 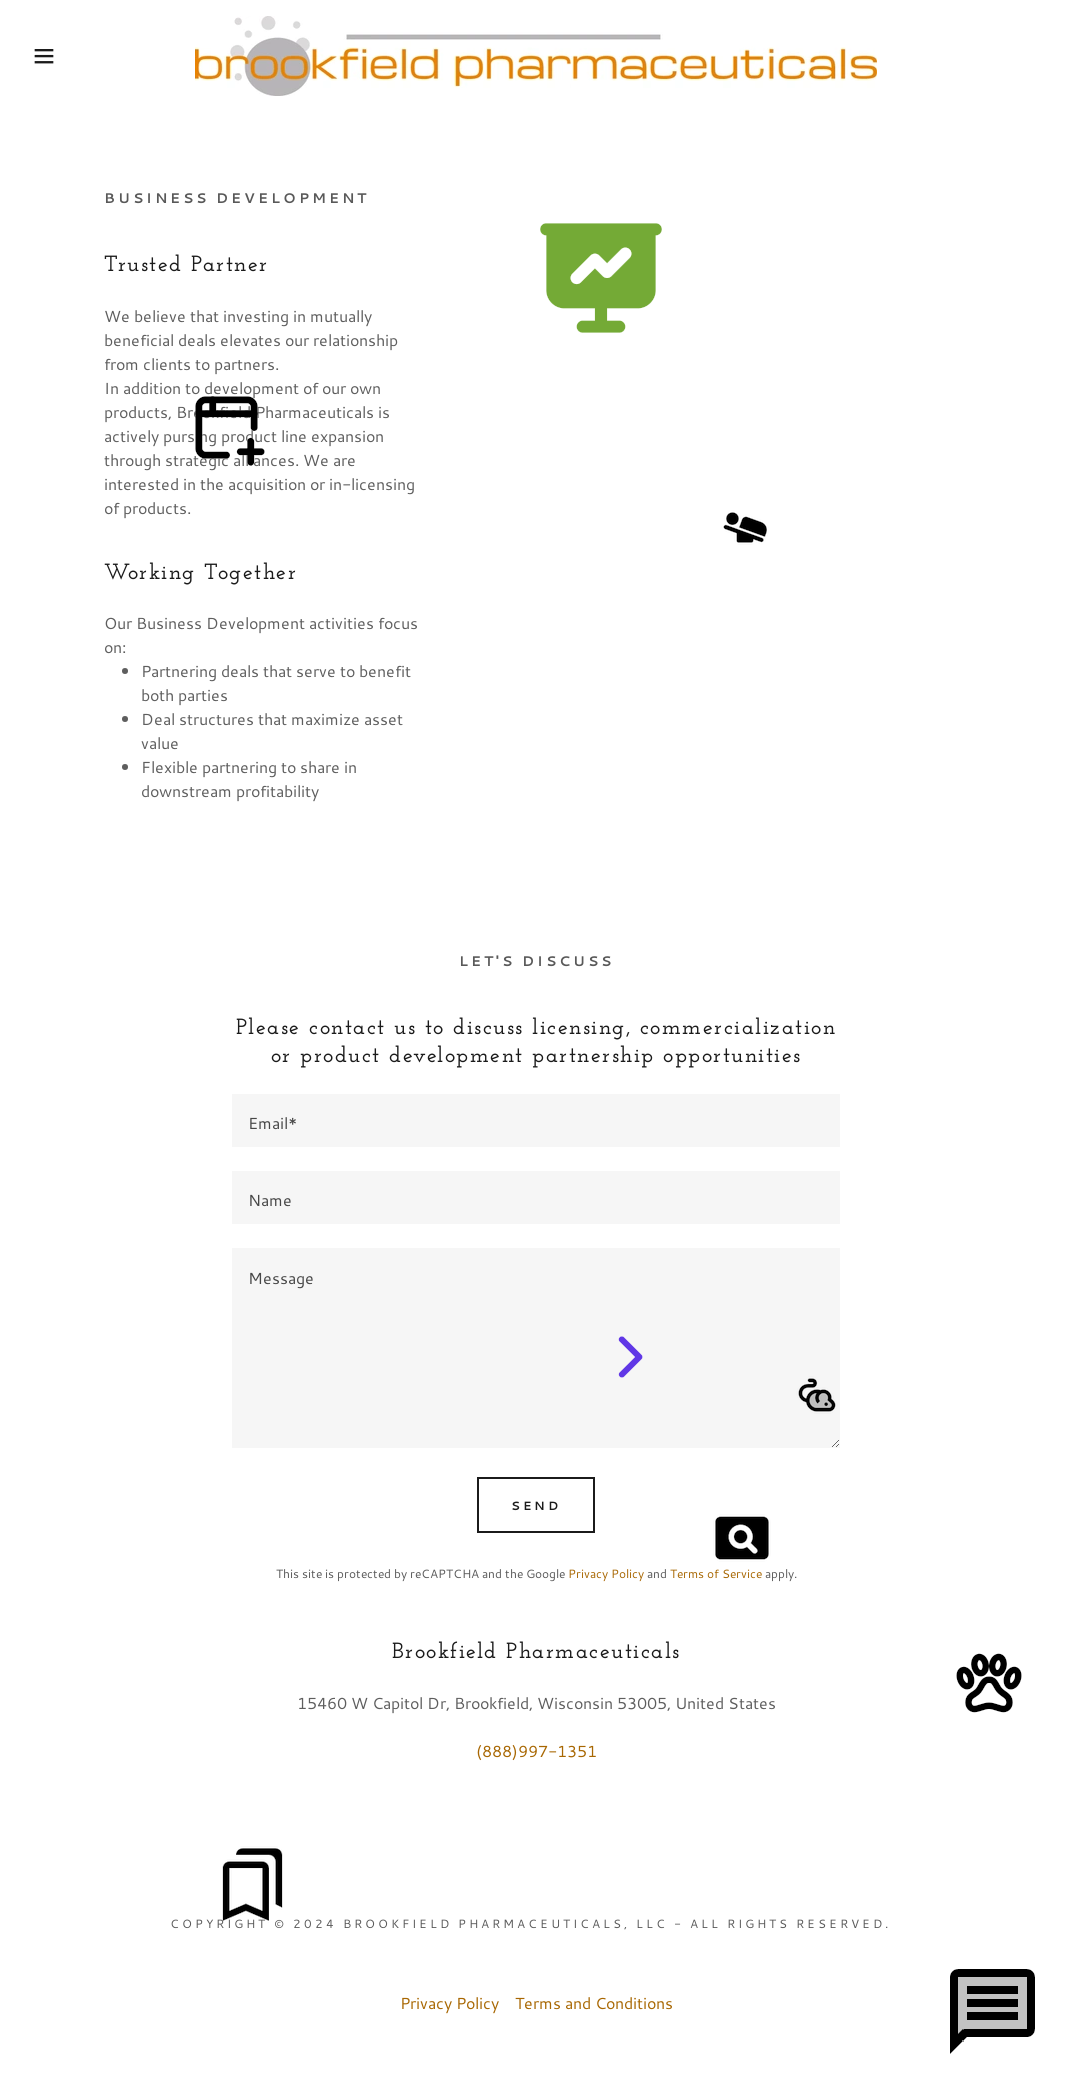 What do you see at coordinates (992, 2011) in the screenshot?
I see `open messaging or chat` at bounding box center [992, 2011].